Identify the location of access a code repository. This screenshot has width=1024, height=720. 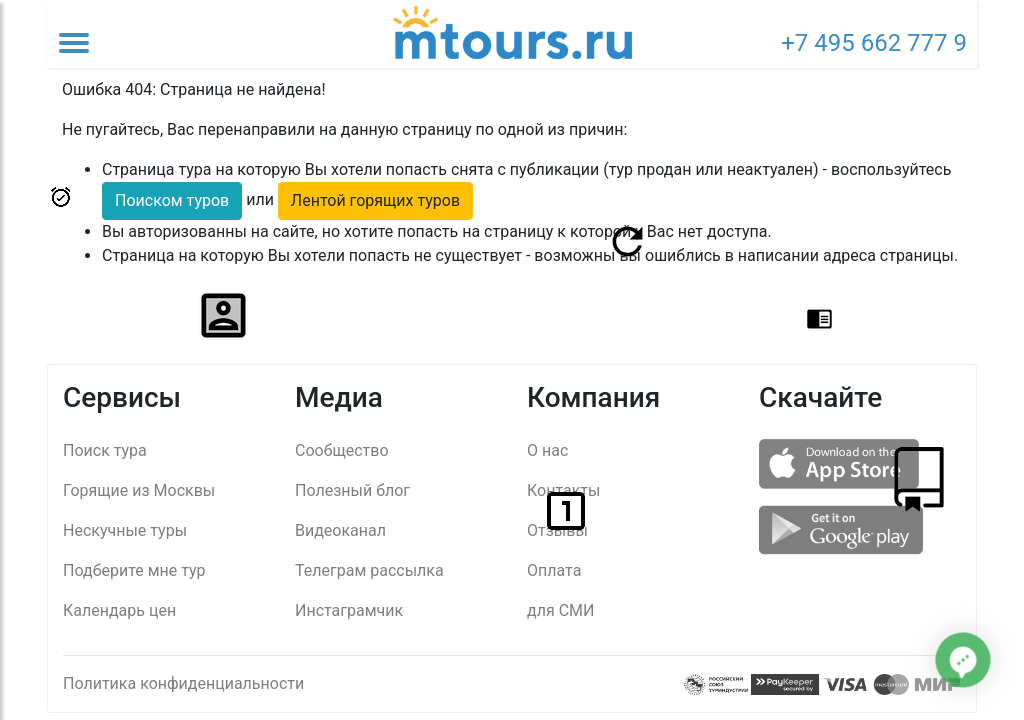
(919, 480).